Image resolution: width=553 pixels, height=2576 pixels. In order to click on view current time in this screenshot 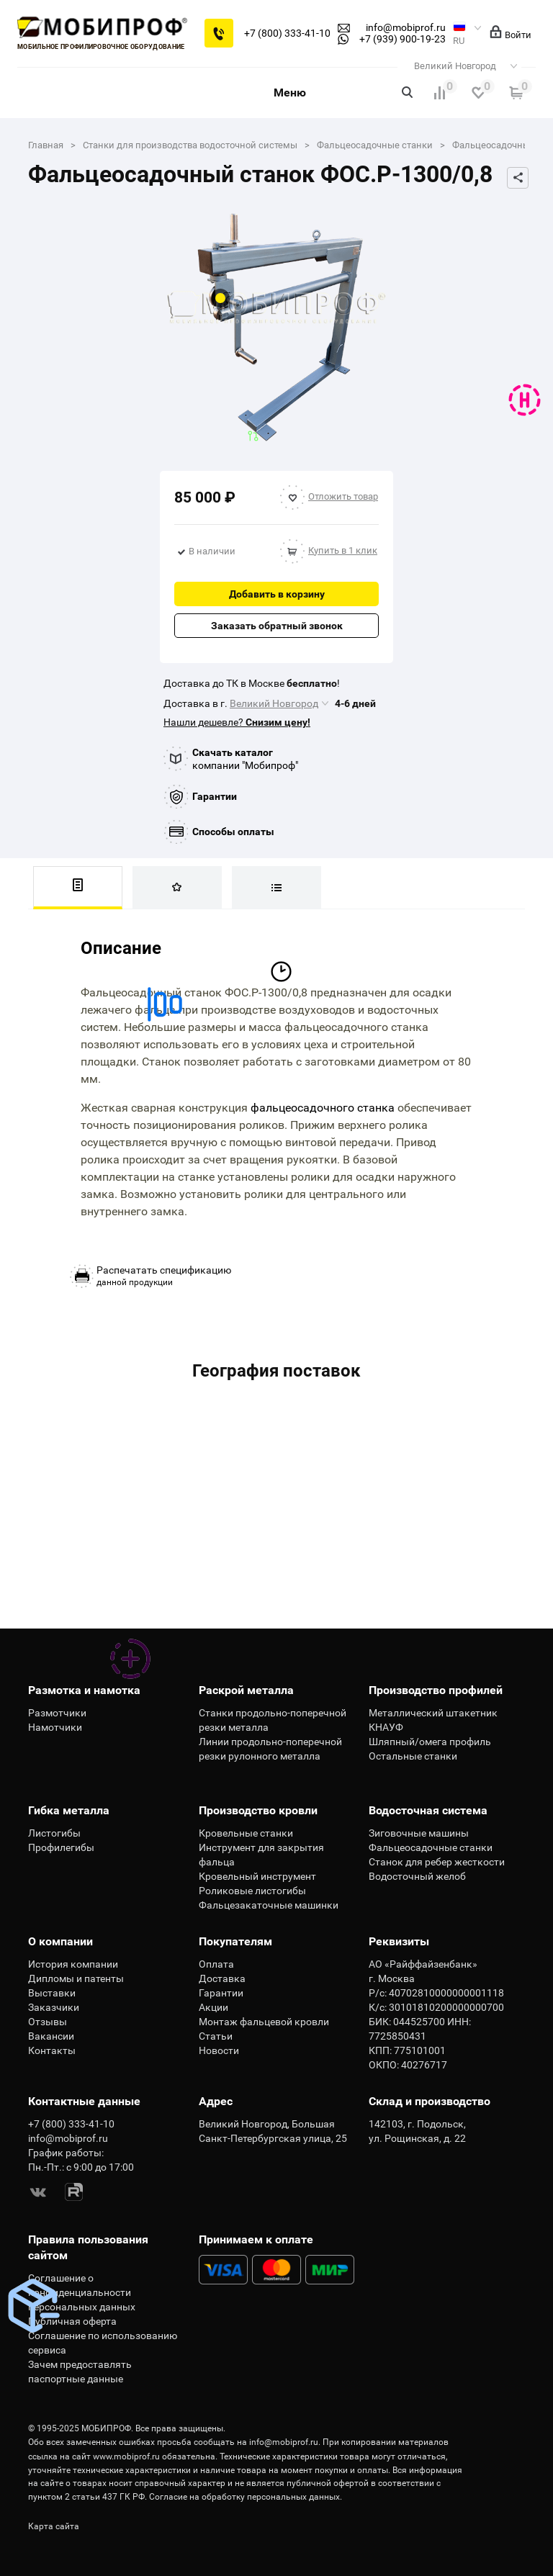, I will do `click(281, 971)`.